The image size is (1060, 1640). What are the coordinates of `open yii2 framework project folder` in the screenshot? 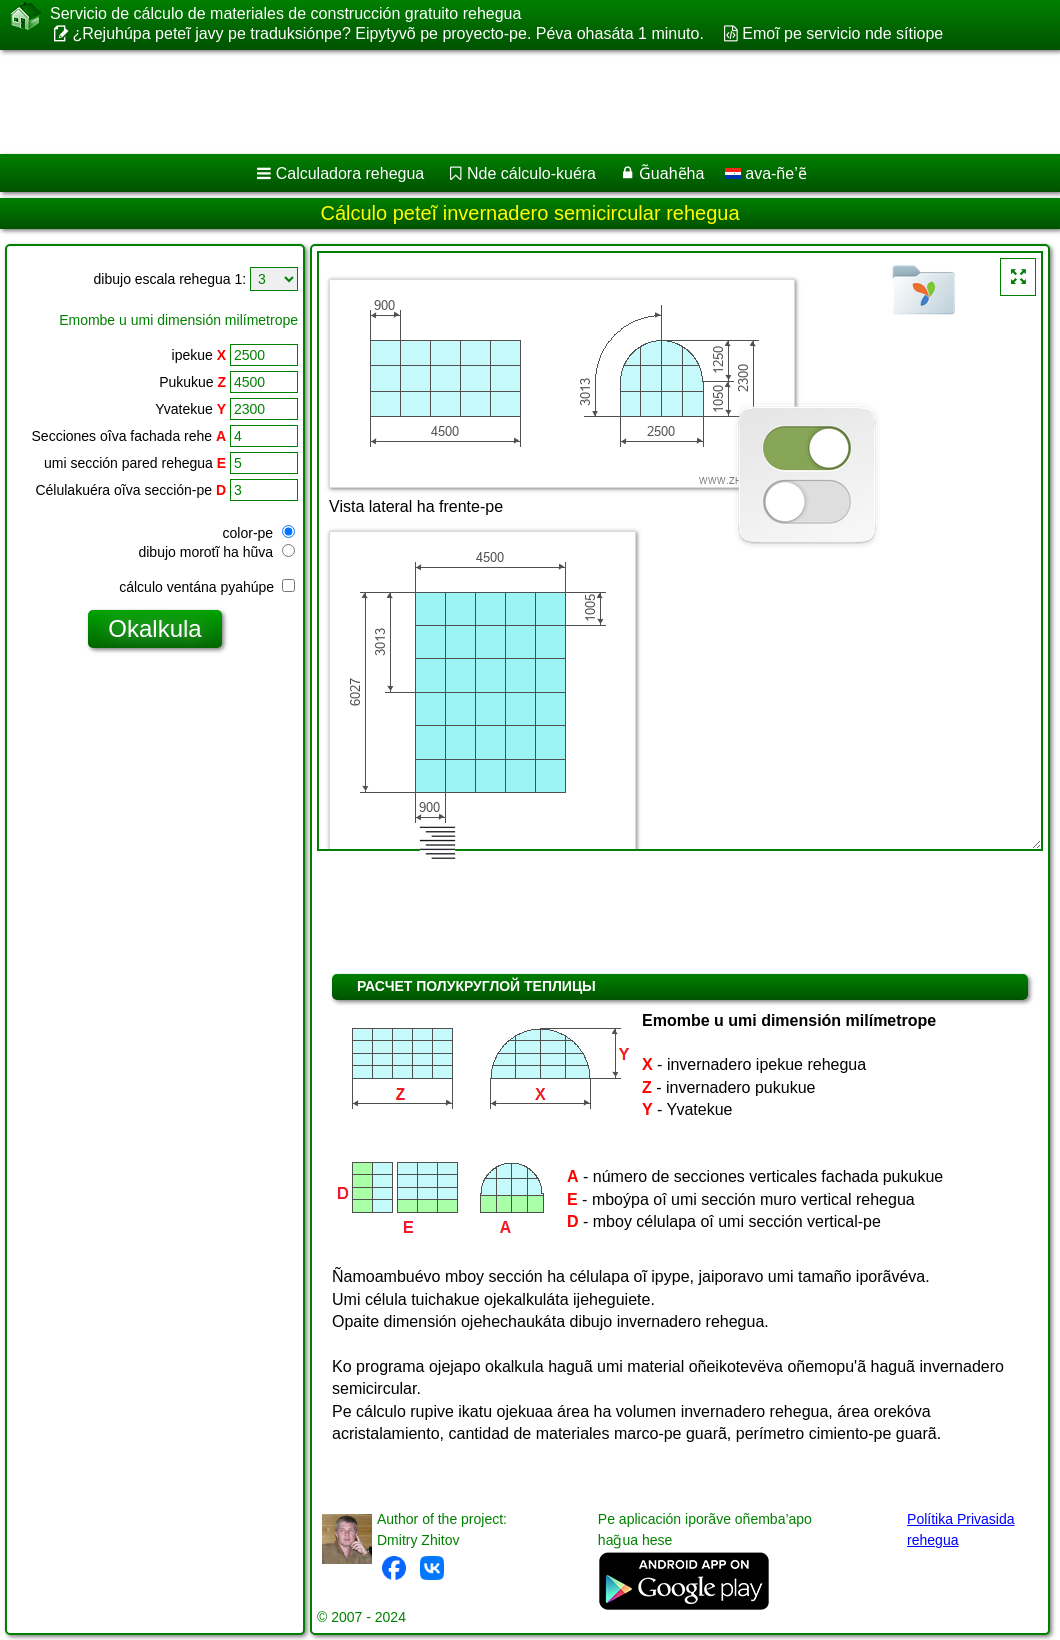 It's located at (923, 291).